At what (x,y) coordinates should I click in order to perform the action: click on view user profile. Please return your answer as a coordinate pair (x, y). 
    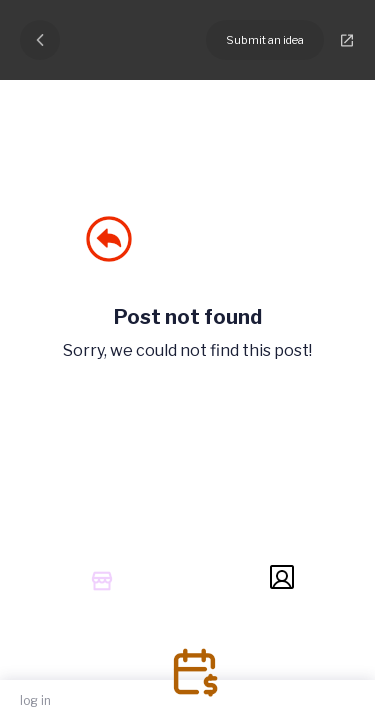
    Looking at the image, I should click on (282, 577).